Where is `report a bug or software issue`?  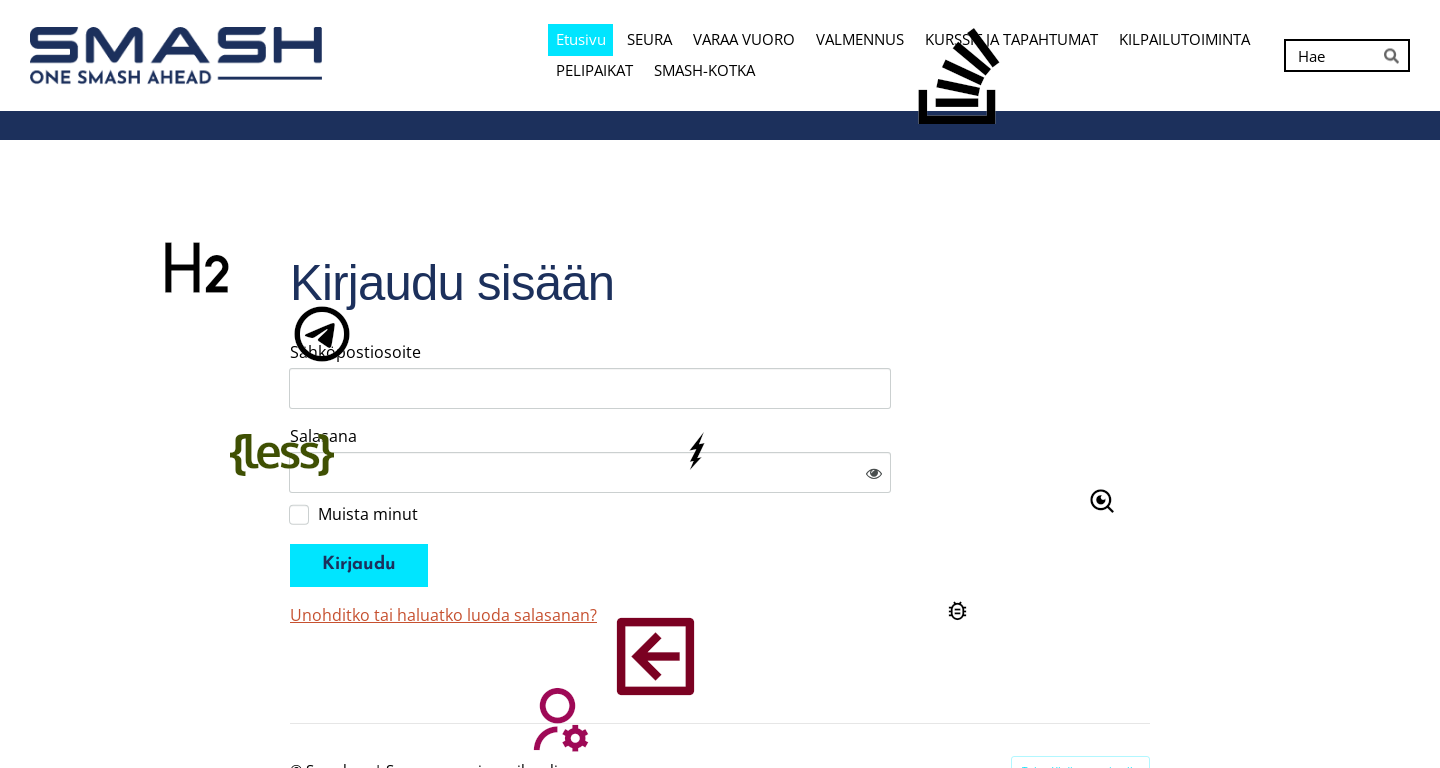
report a bug or software issue is located at coordinates (957, 610).